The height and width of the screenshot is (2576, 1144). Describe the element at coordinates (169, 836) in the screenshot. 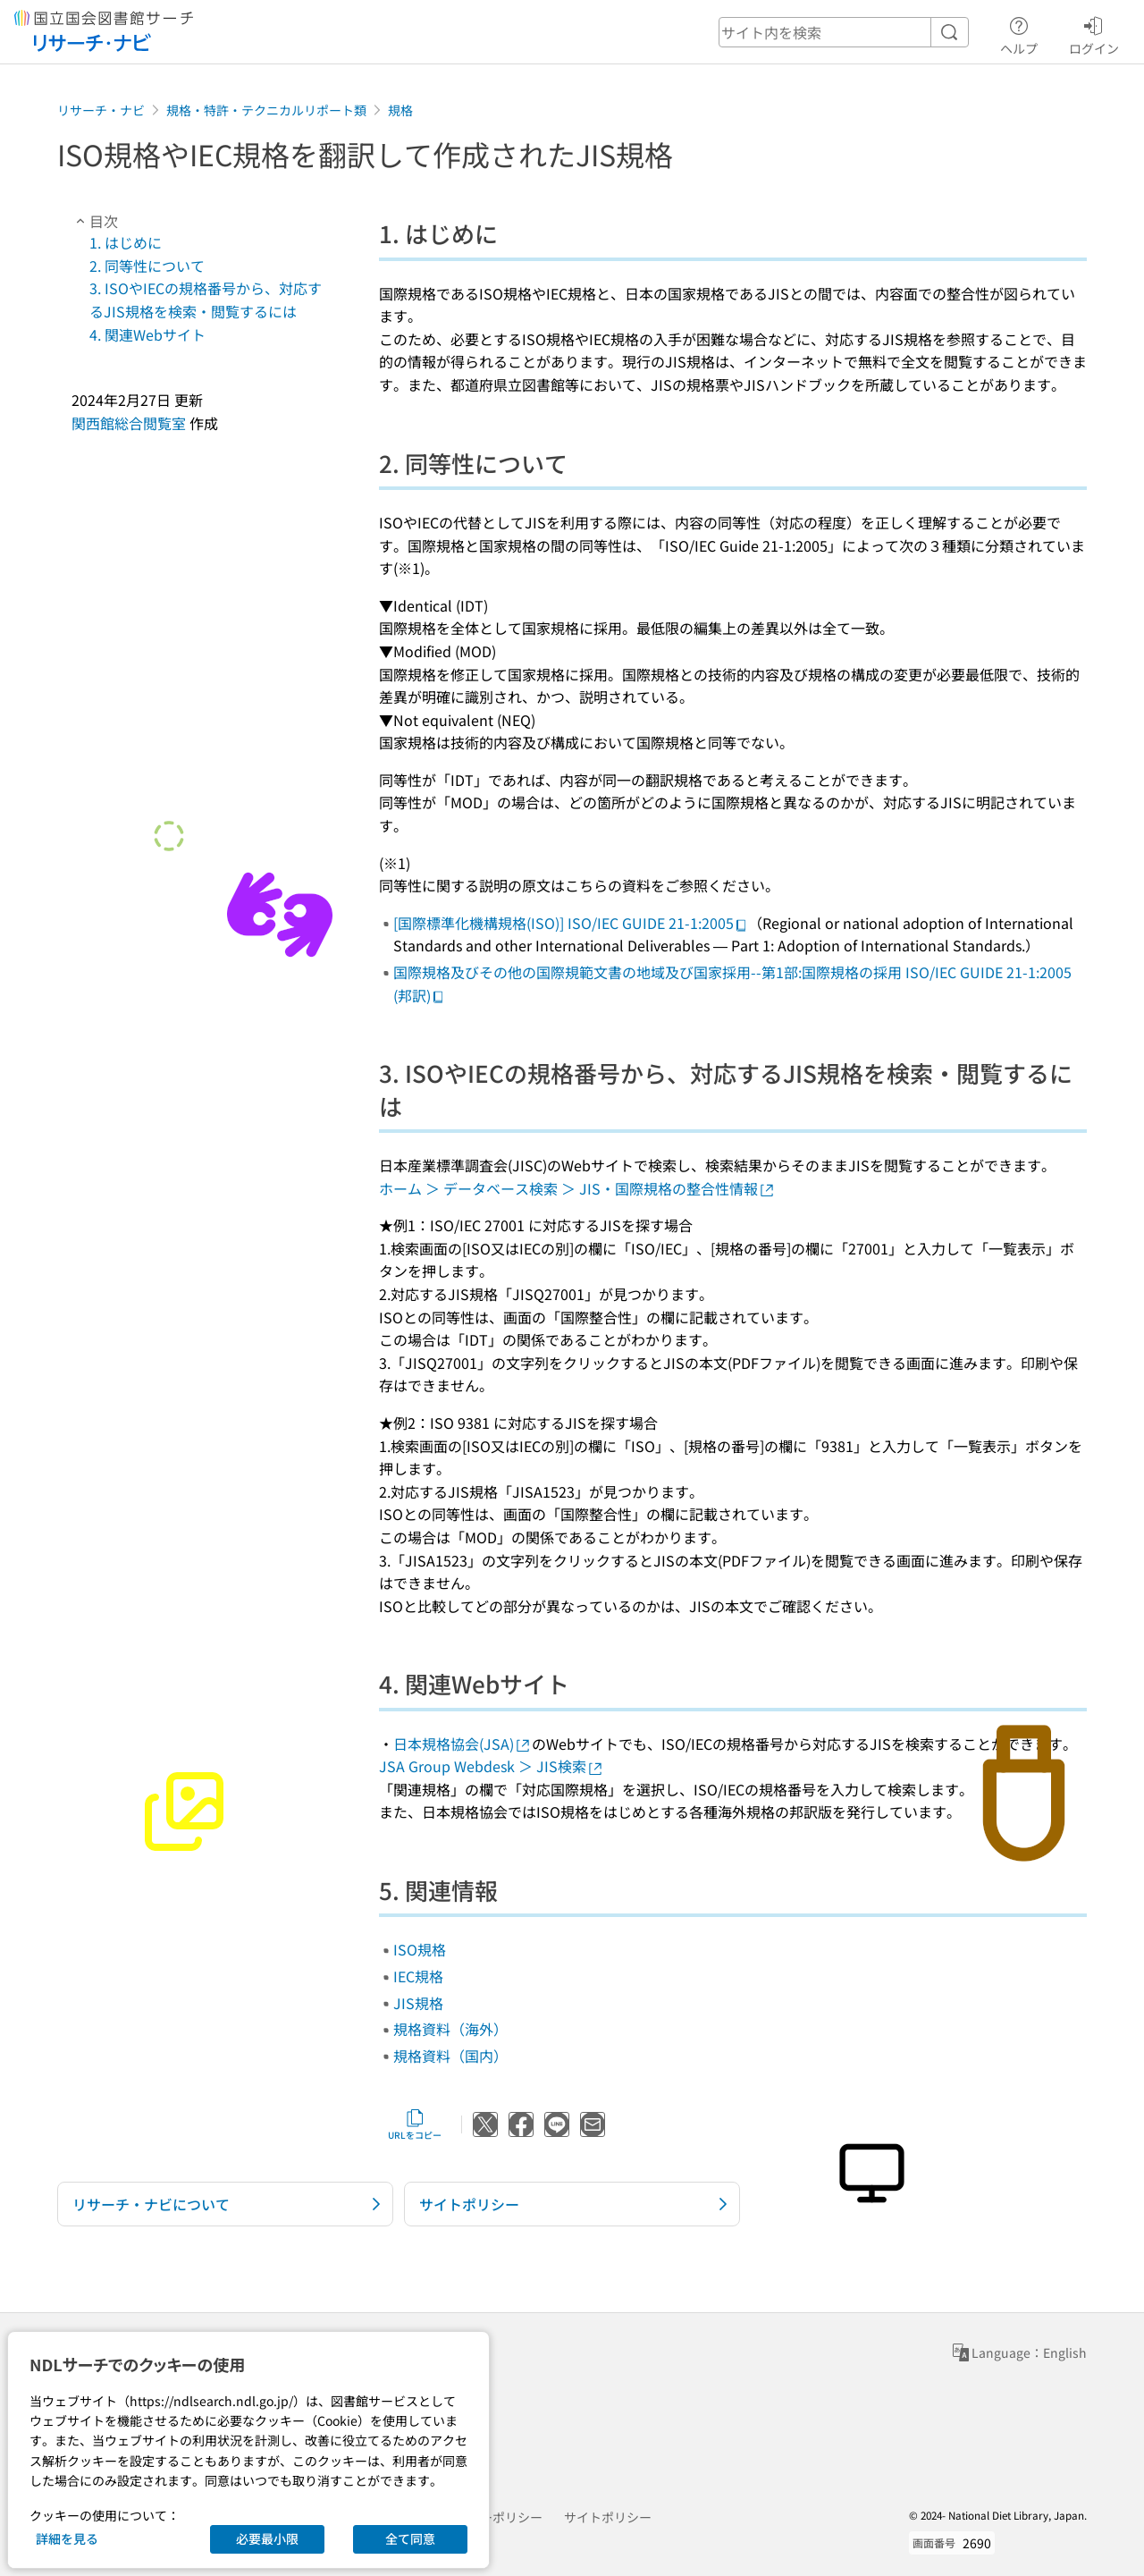

I see `indicates loading or processing in progress` at that location.